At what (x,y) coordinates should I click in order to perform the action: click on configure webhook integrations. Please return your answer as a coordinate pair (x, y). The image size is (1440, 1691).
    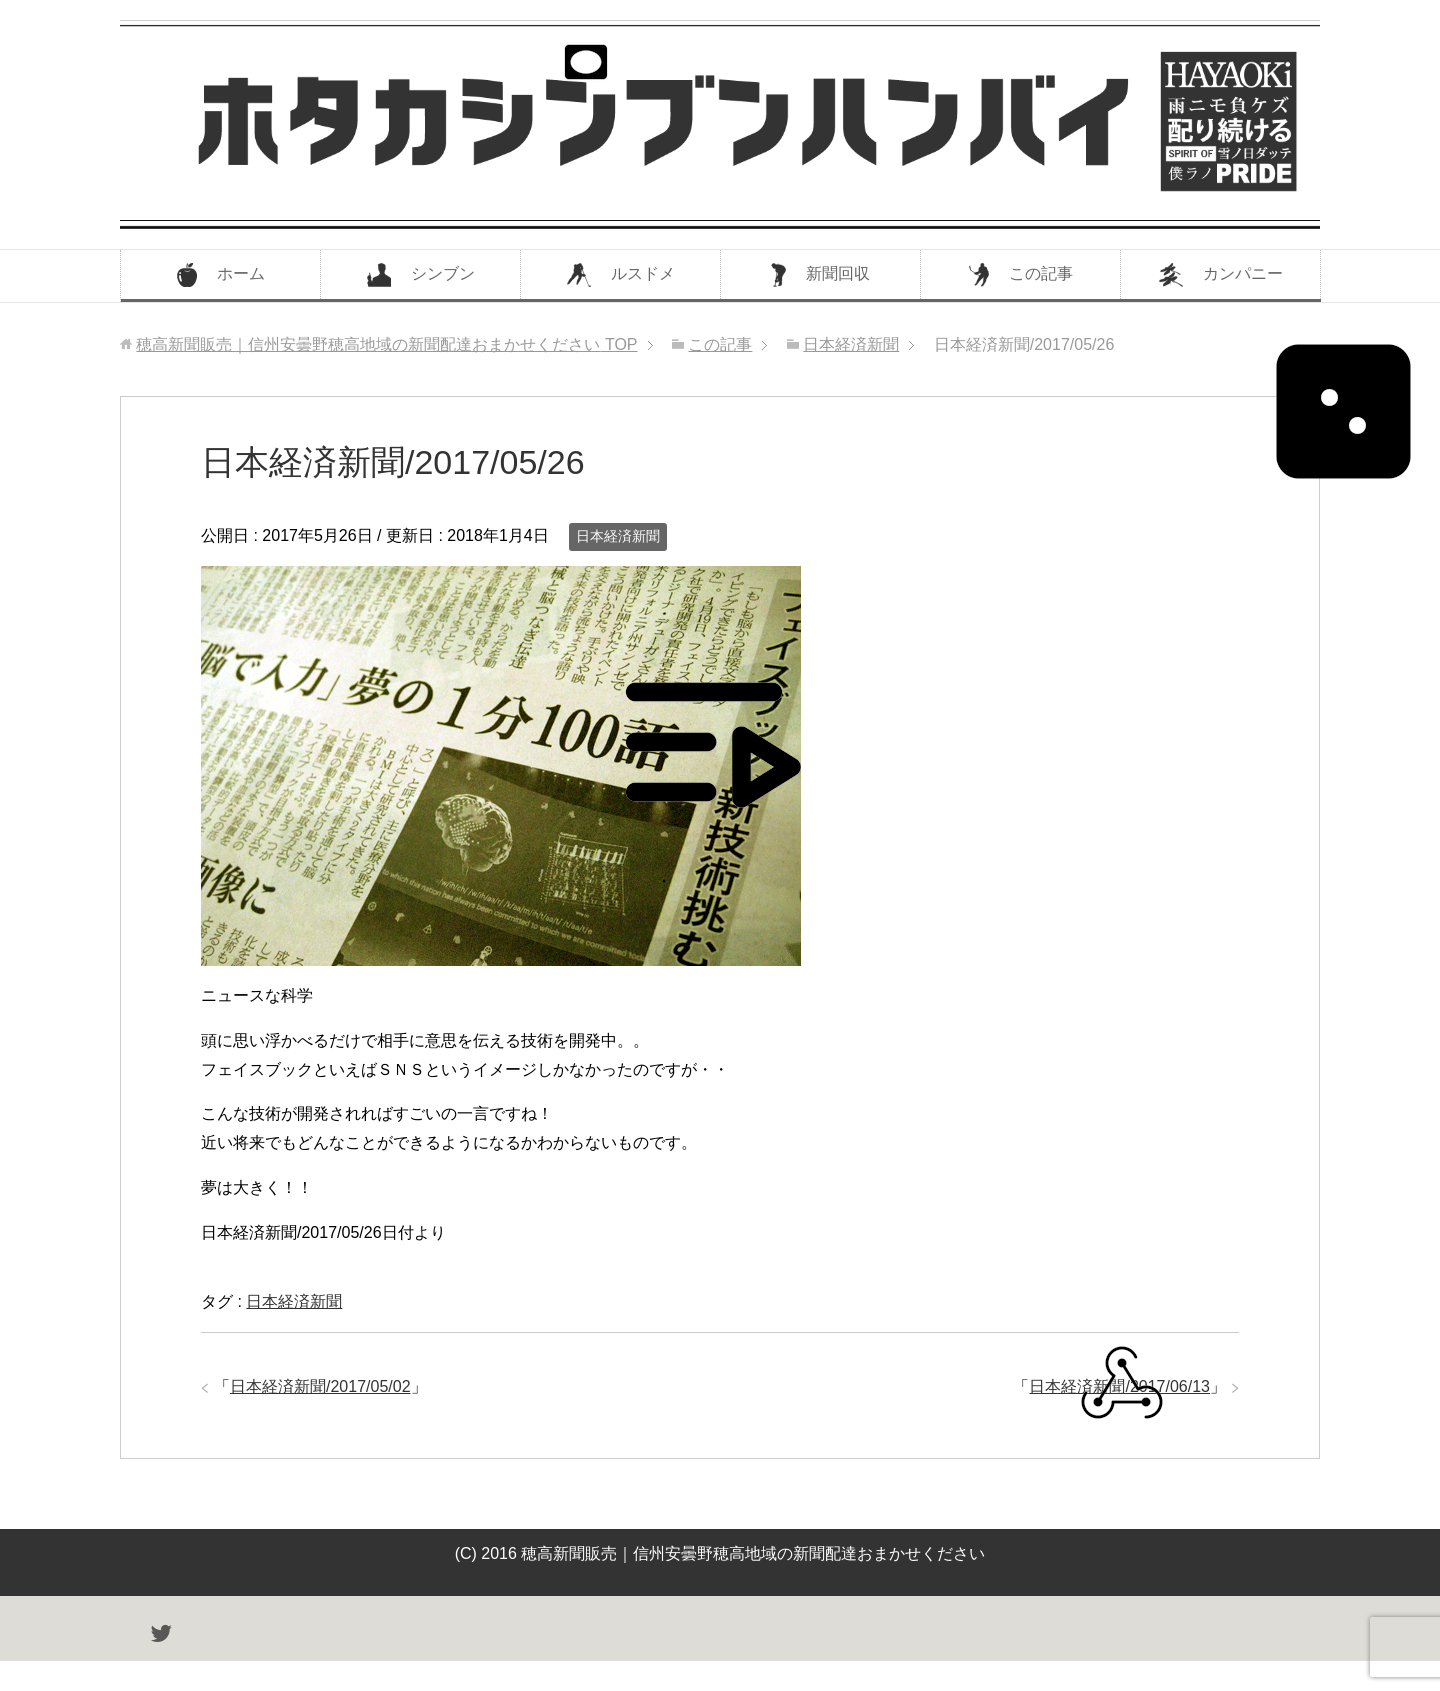
    Looking at the image, I should click on (1122, 1387).